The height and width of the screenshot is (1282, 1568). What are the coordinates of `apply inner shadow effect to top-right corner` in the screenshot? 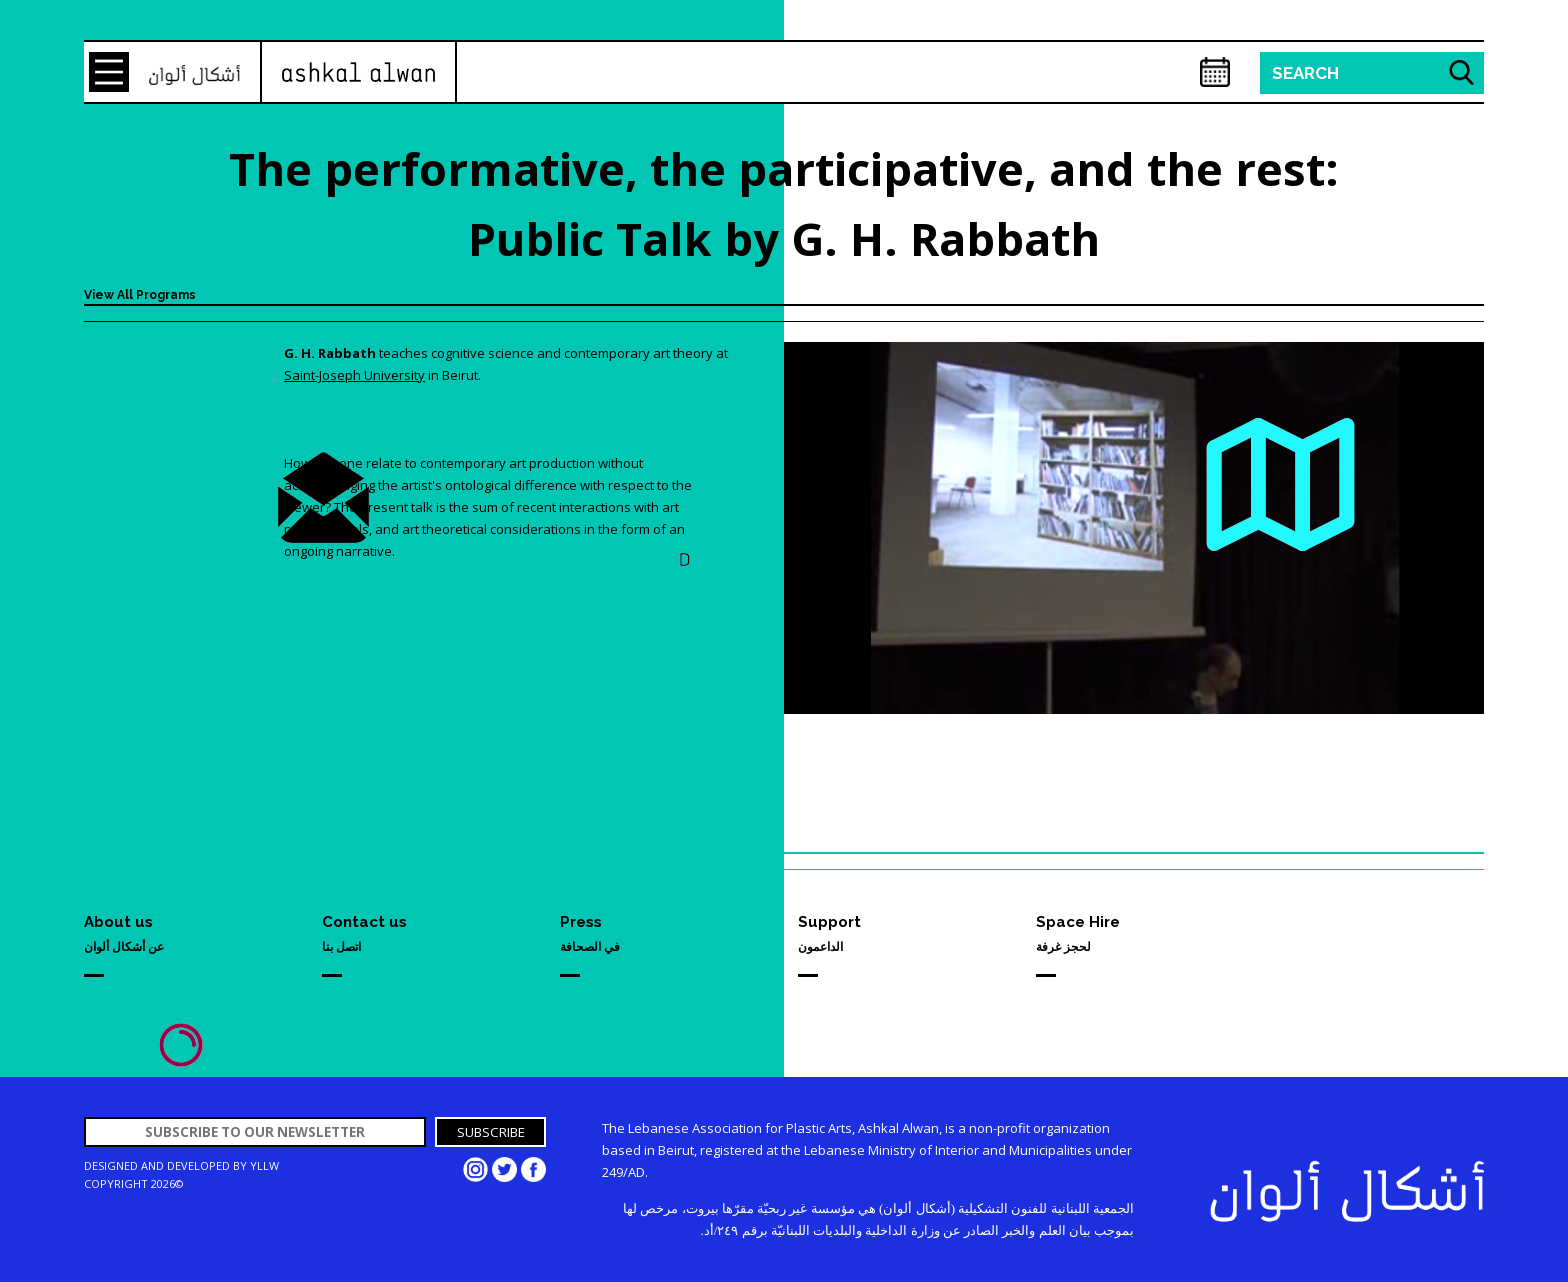 It's located at (181, 1045).